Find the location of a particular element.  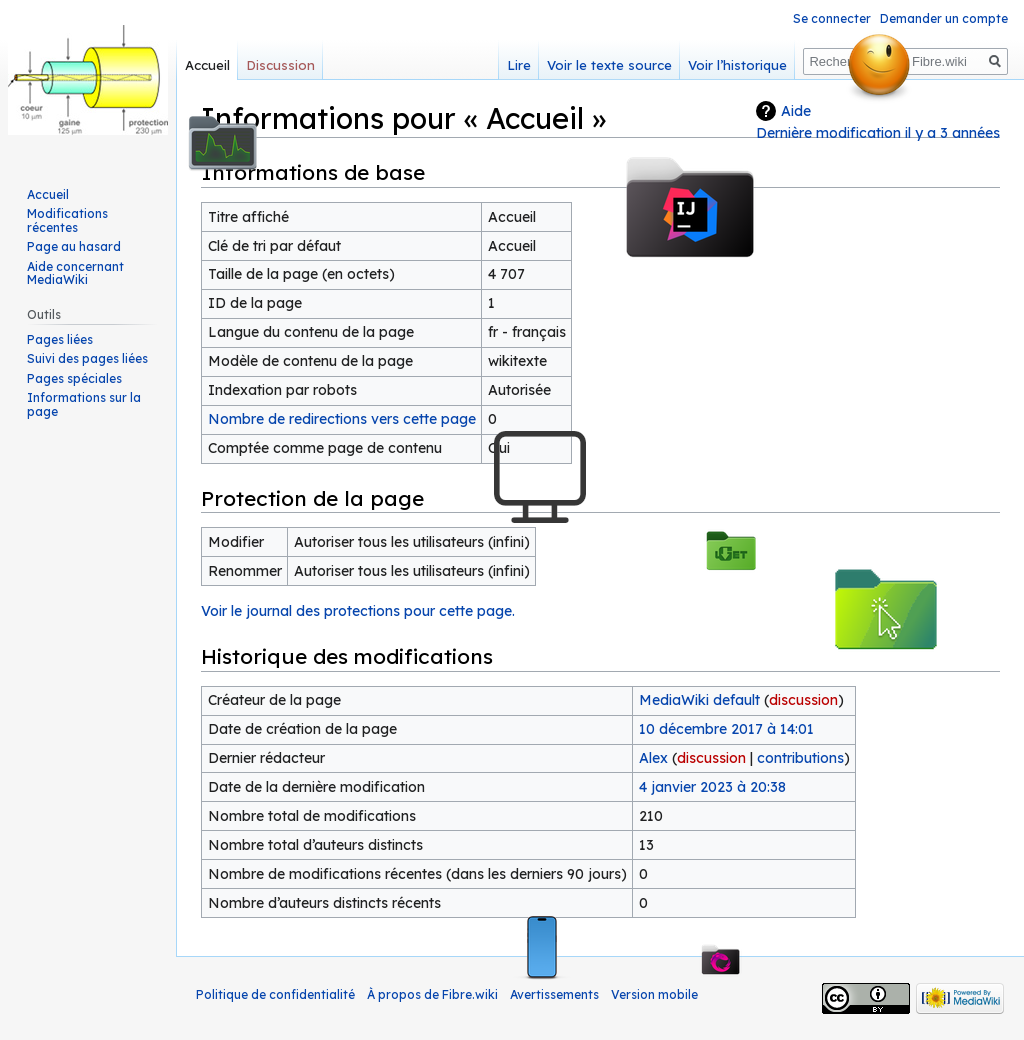

open reactivex project folder is located at coordinates (720, 960).